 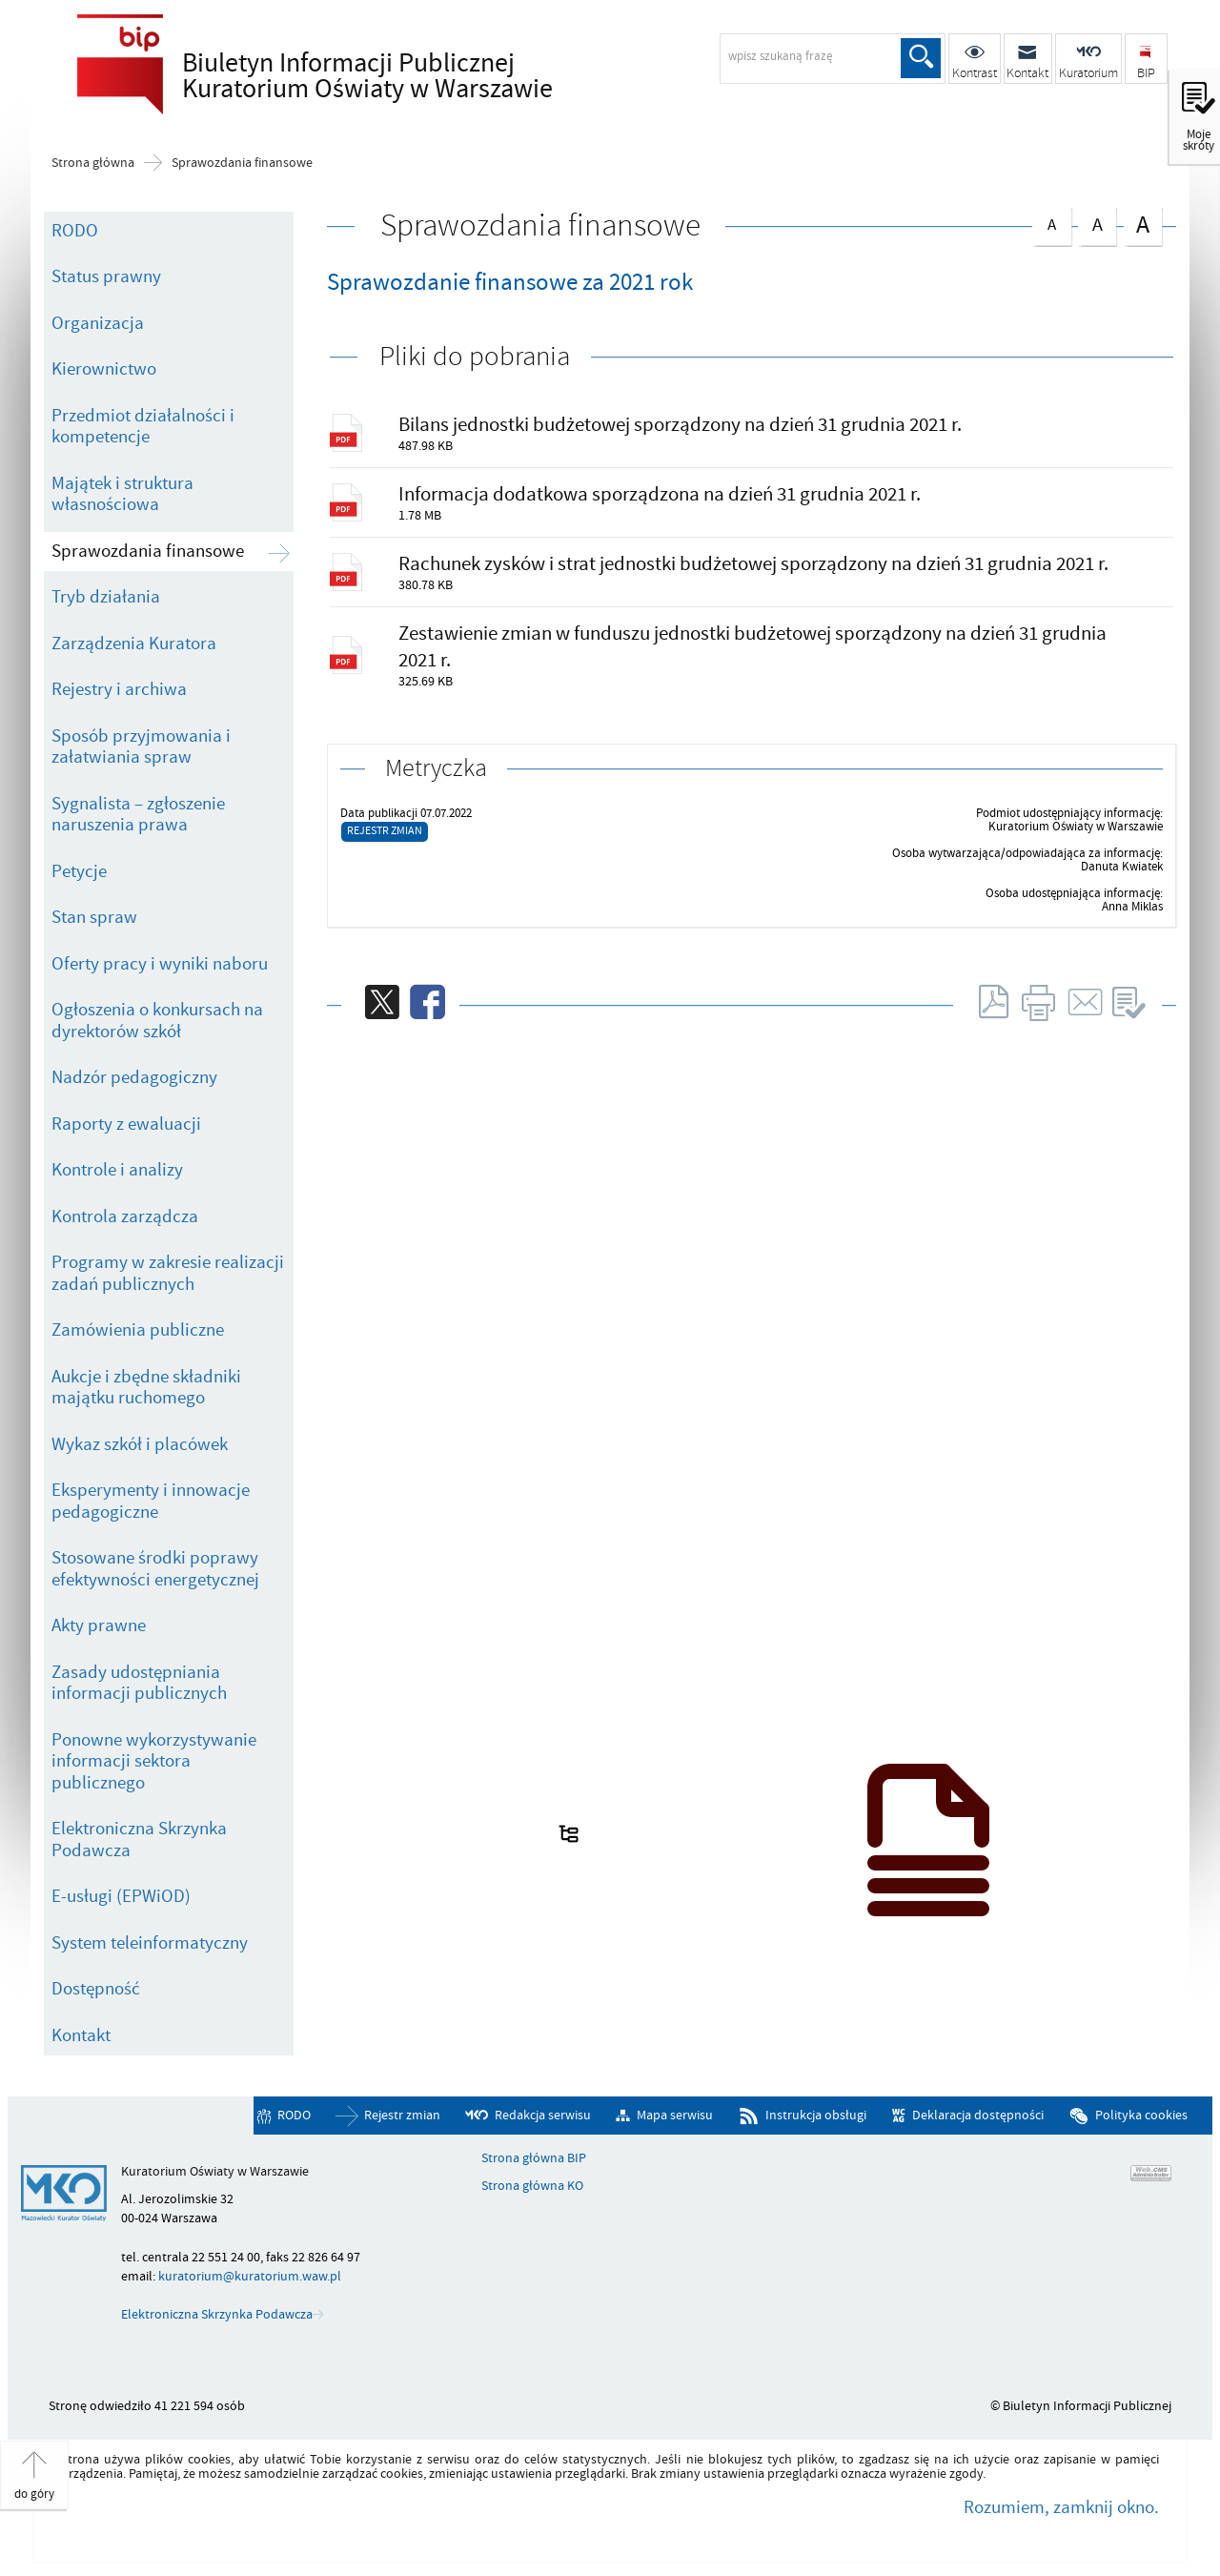 I want to click on view subtasks within a project, so click(x=568, y=1833).